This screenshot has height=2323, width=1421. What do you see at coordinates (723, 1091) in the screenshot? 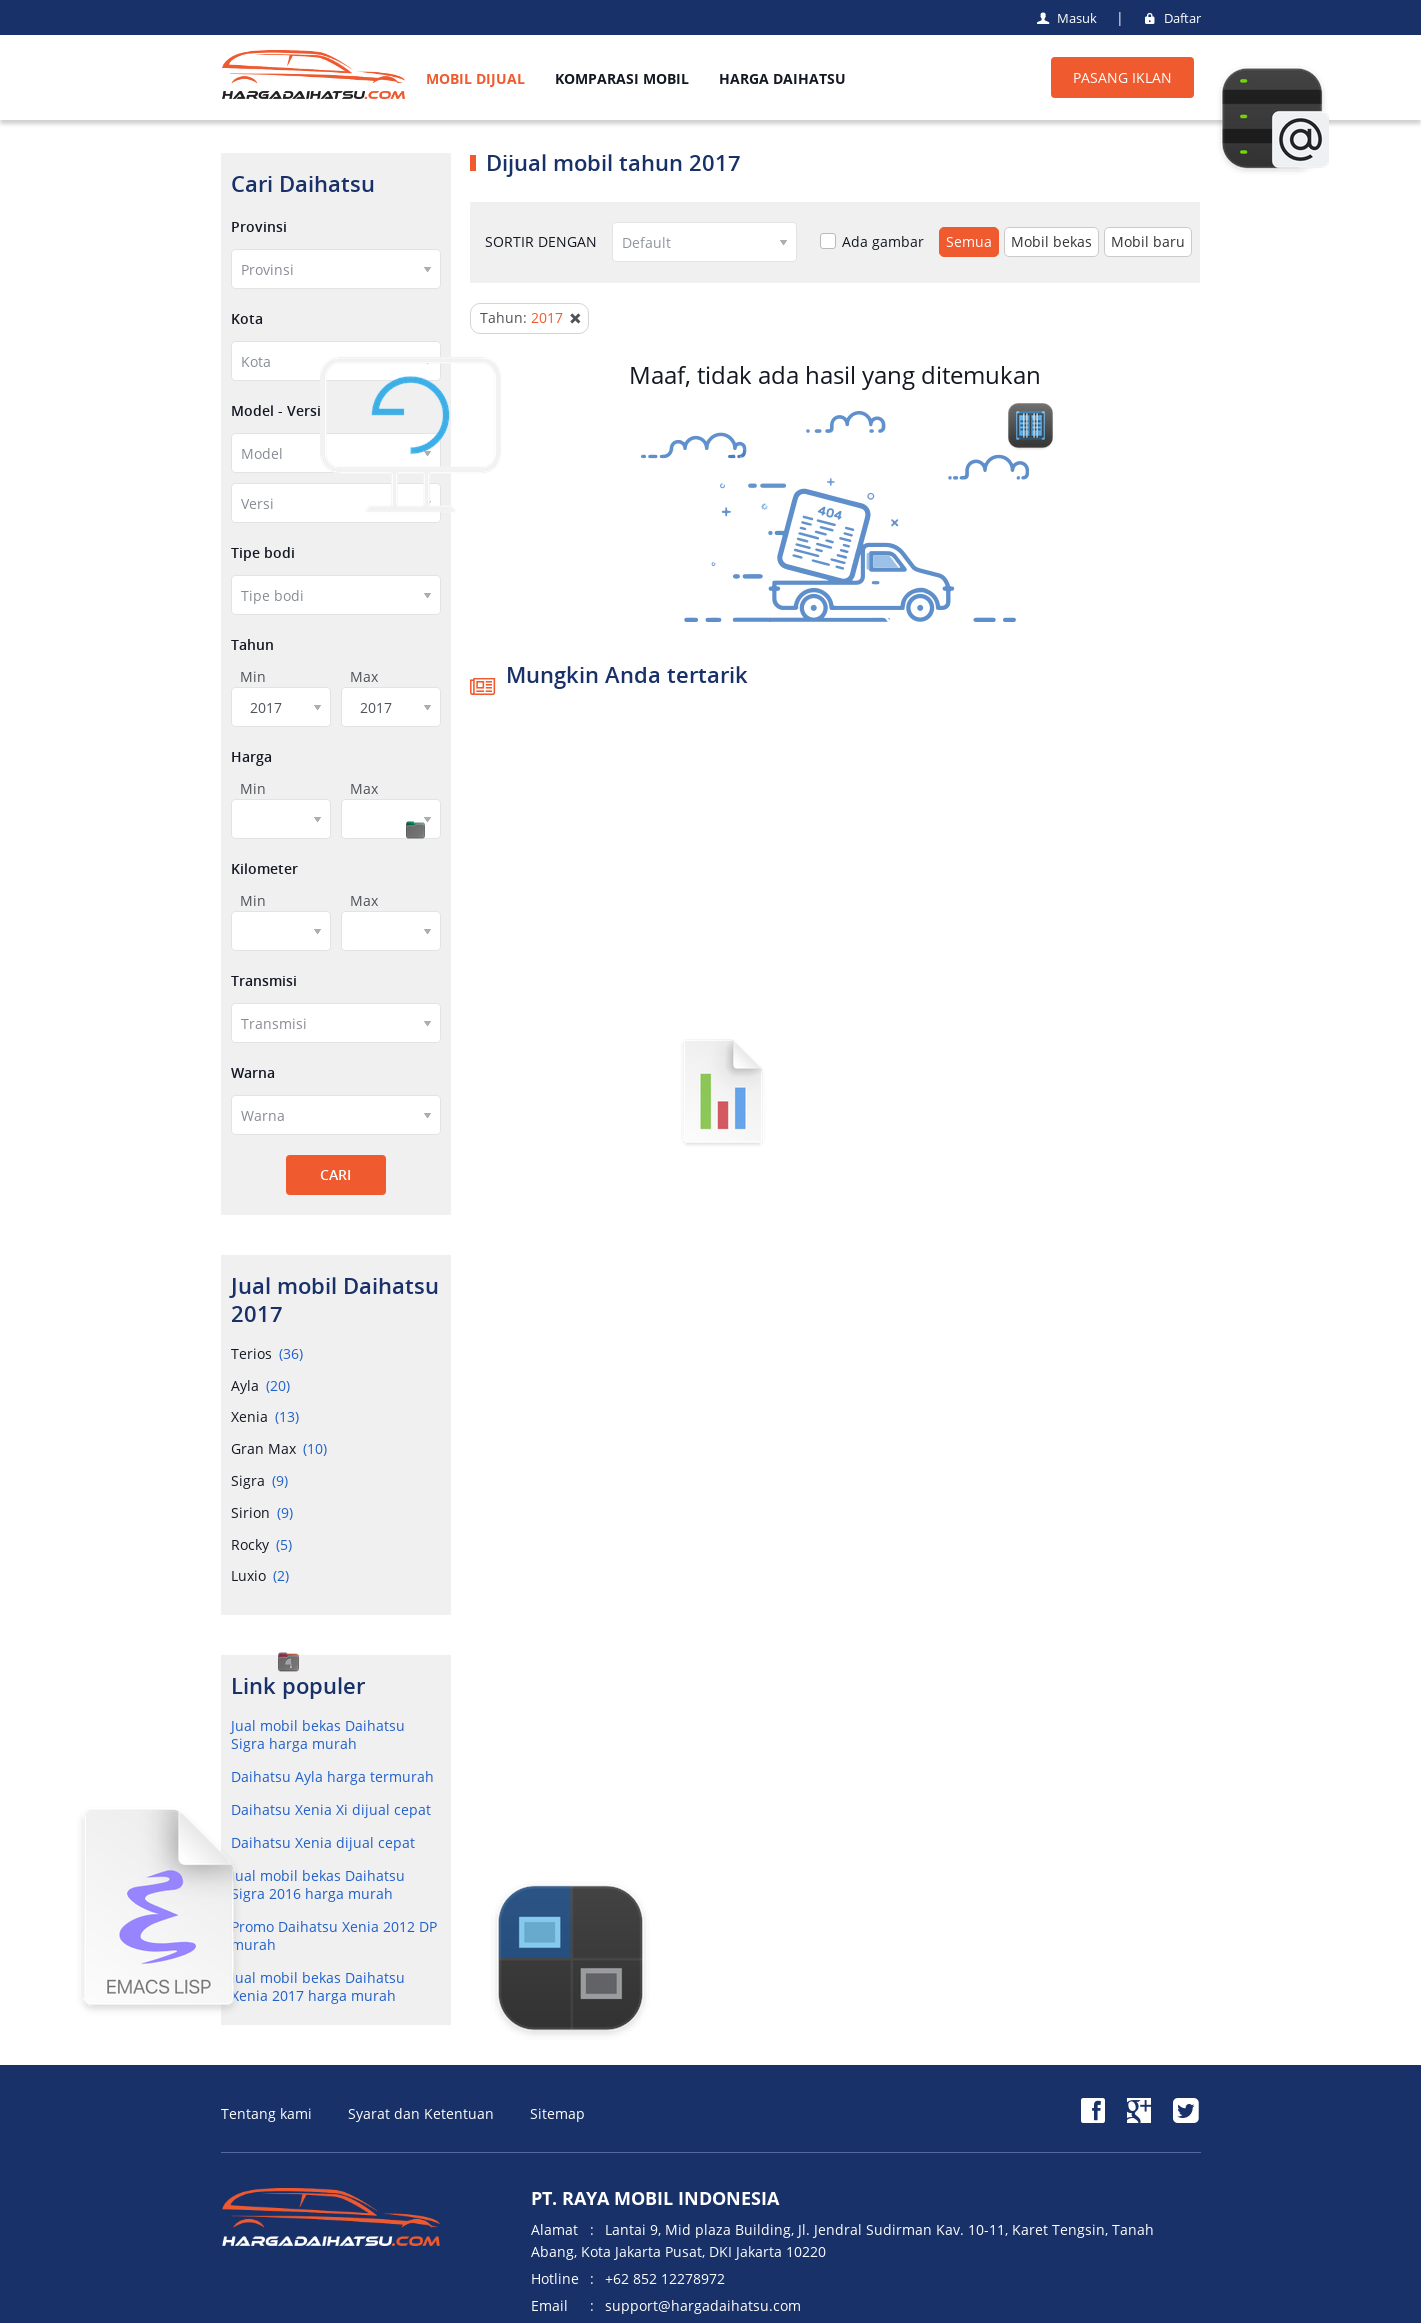
I see `open an opendocument chart file` at bounding box center [723, 1091].